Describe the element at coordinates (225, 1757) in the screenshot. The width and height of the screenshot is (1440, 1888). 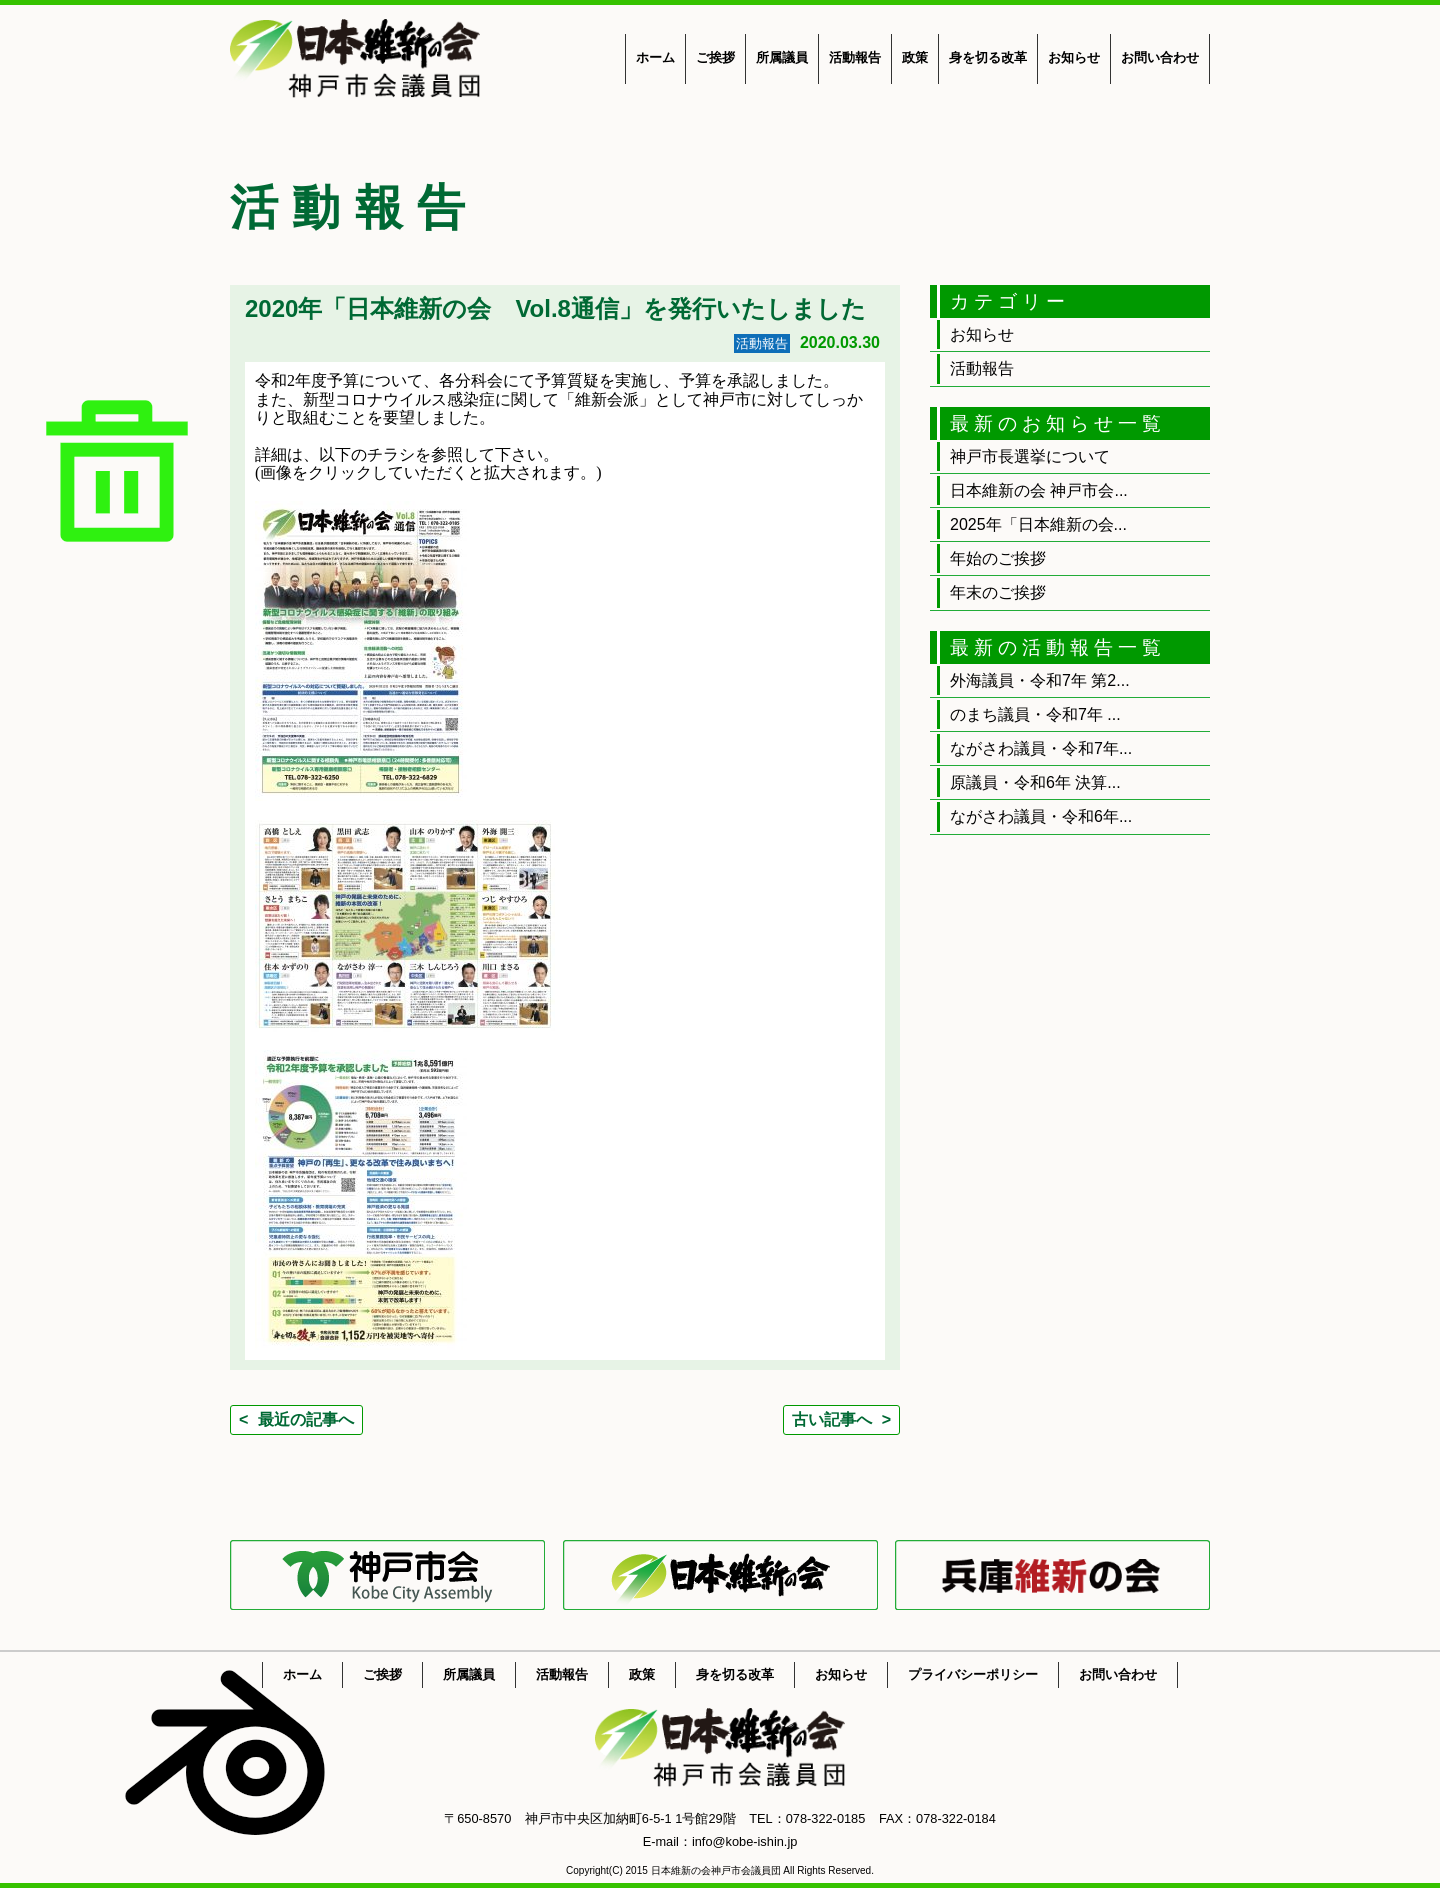
I see `open Blender 3D modeling software` at that location.